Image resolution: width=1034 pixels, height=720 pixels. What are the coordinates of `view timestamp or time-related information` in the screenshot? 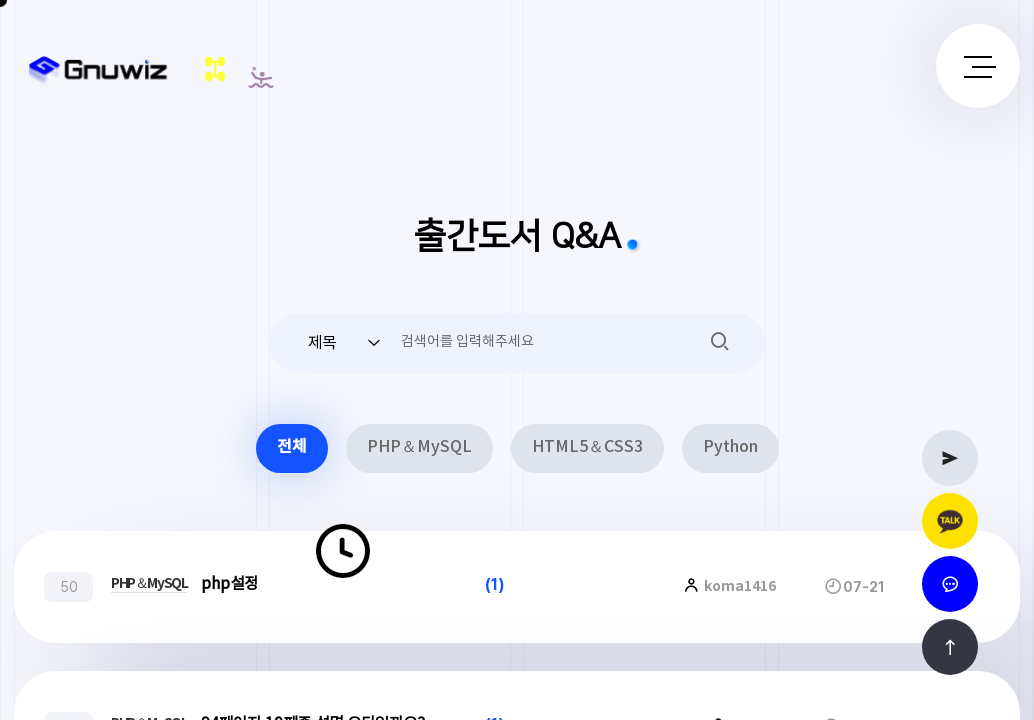 It's located at (343, 551).